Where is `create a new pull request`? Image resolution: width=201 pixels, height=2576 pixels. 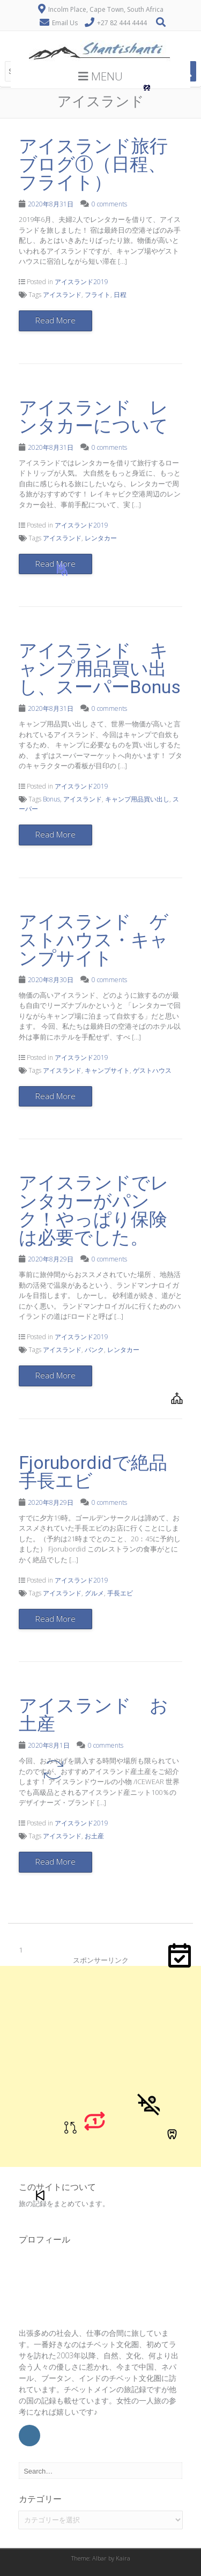
create a new pull request is located at coordinates (70, 2127).